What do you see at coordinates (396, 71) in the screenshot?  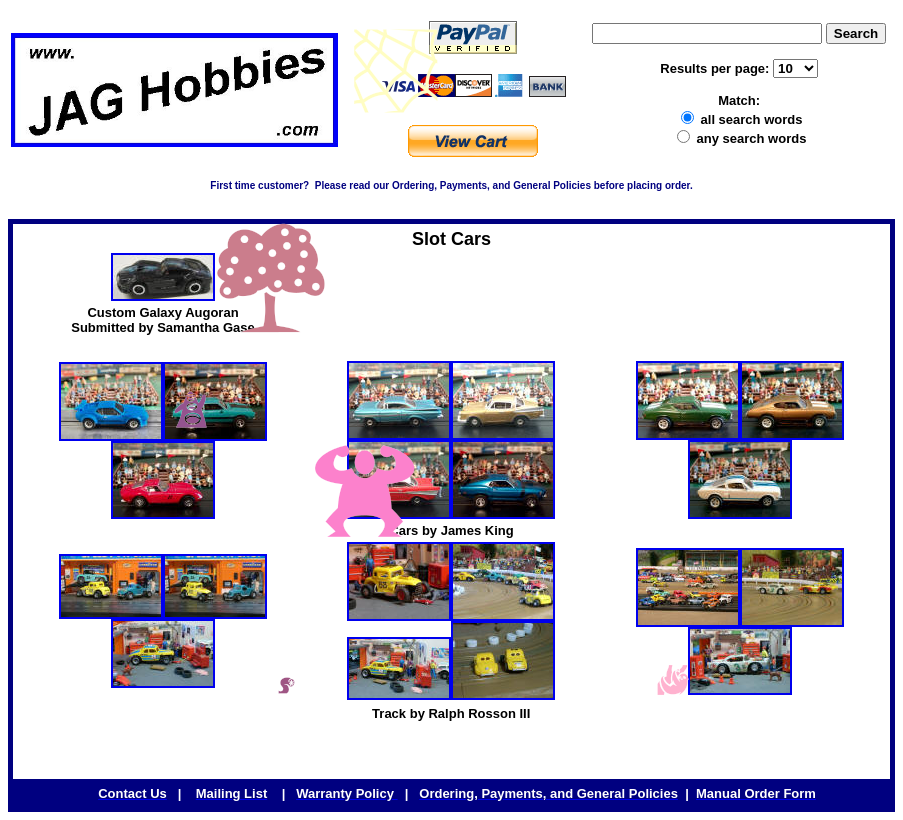 I see `indicates an abandoned or inactive section` at bounding box center [396, 71].